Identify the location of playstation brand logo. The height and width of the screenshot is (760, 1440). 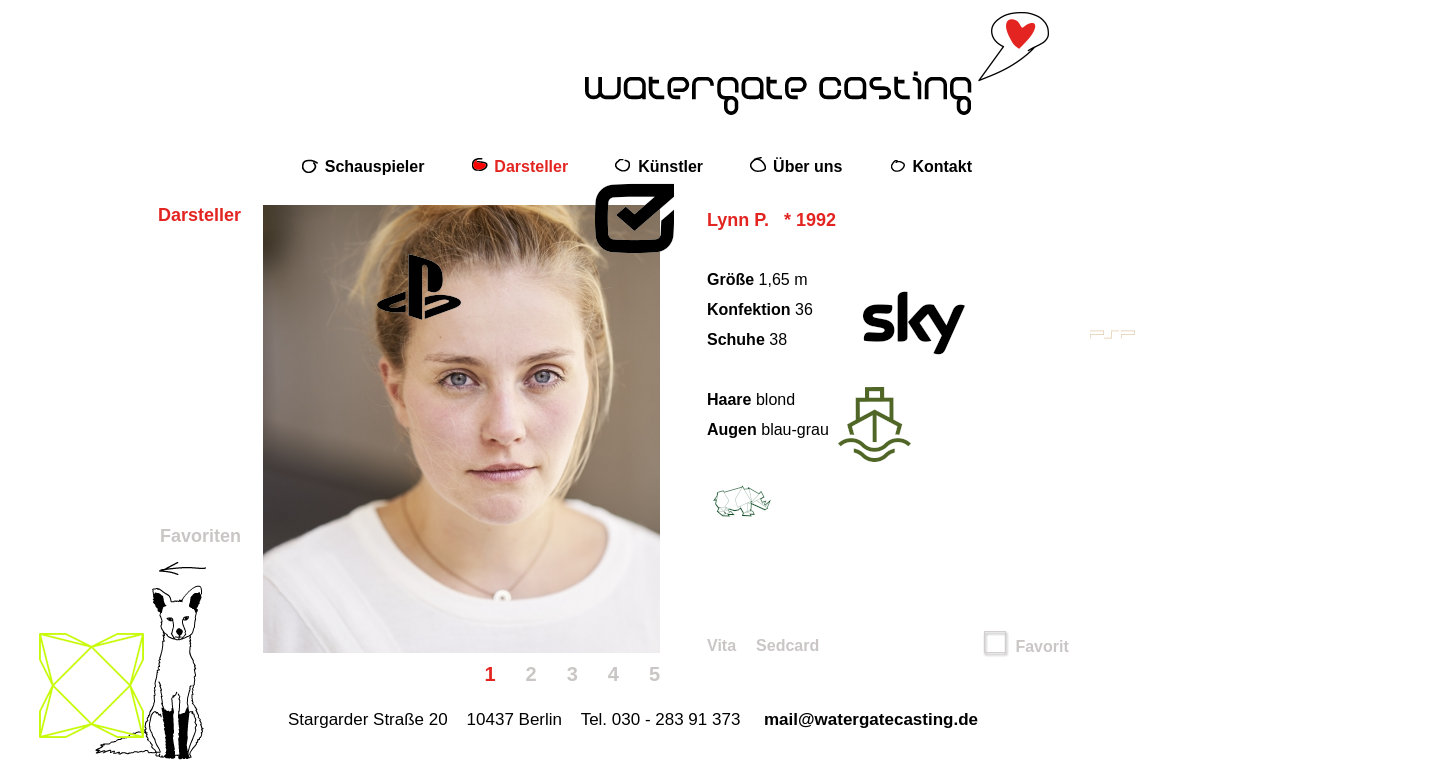
(419, 287).